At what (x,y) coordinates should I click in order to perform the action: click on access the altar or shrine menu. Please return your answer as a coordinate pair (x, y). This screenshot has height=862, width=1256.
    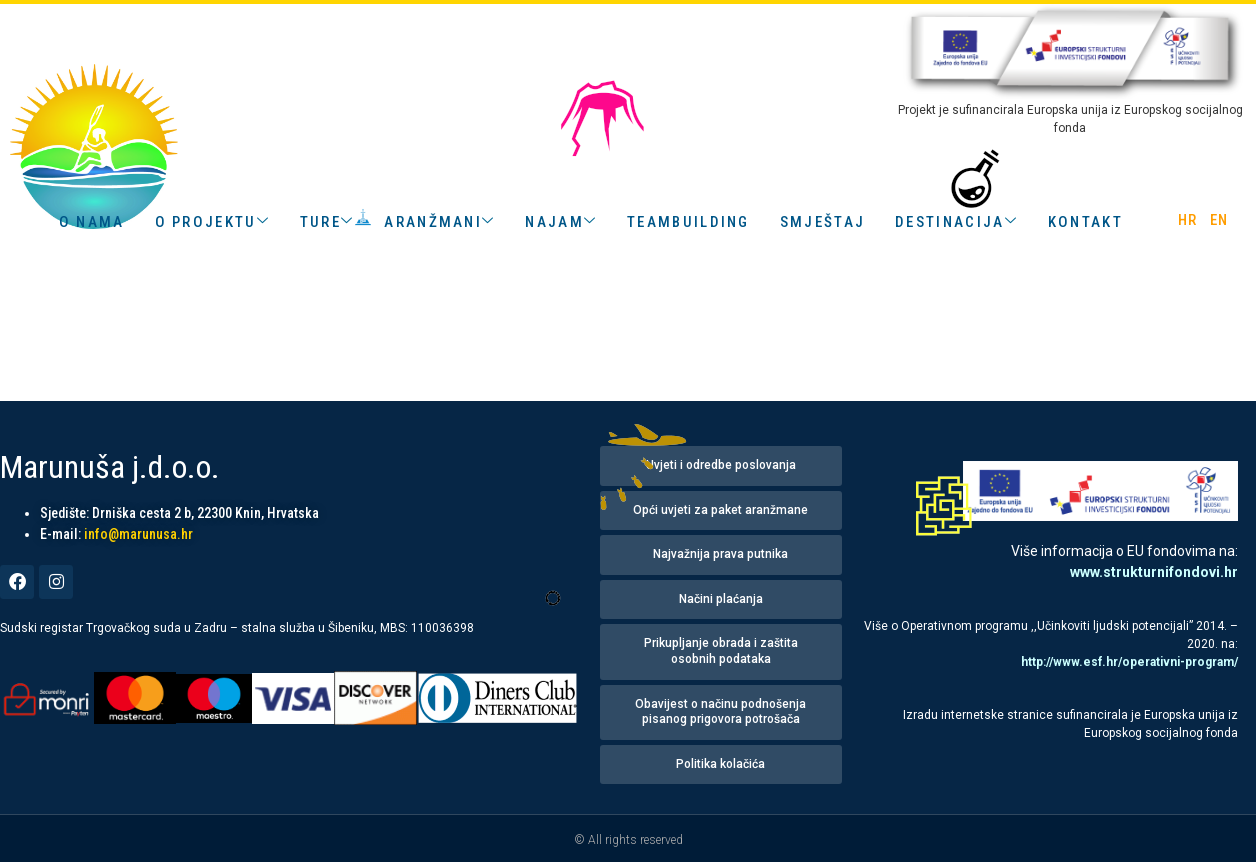
    Looking at the image, I should click on (363, 217).